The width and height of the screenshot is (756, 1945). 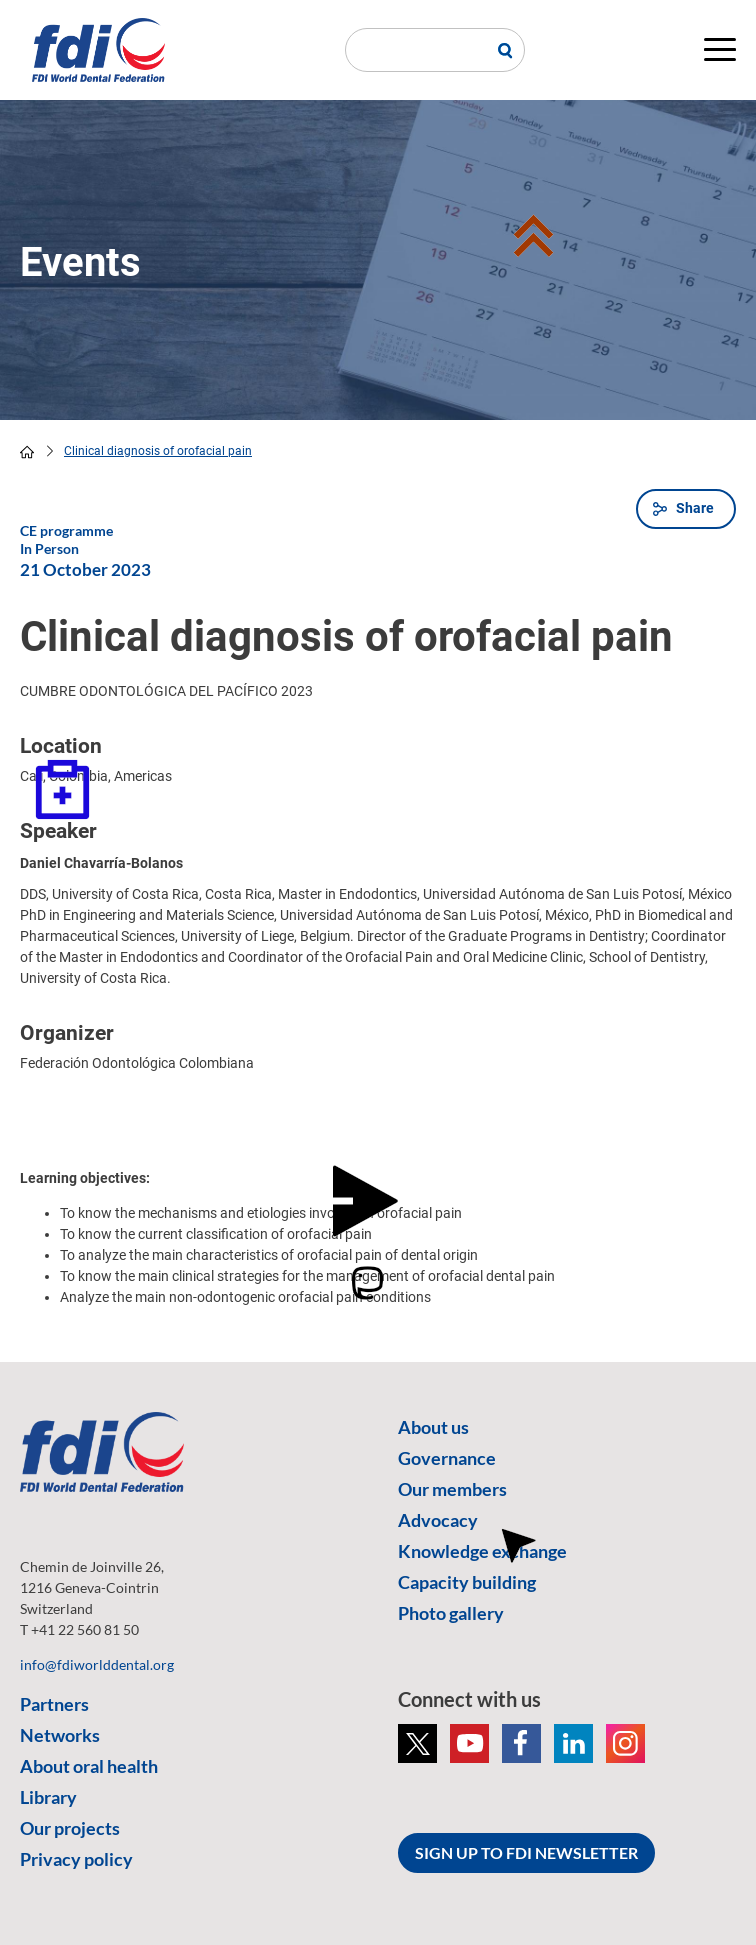 I want to click on send a message or submit content, so click(x=363, y=1201).